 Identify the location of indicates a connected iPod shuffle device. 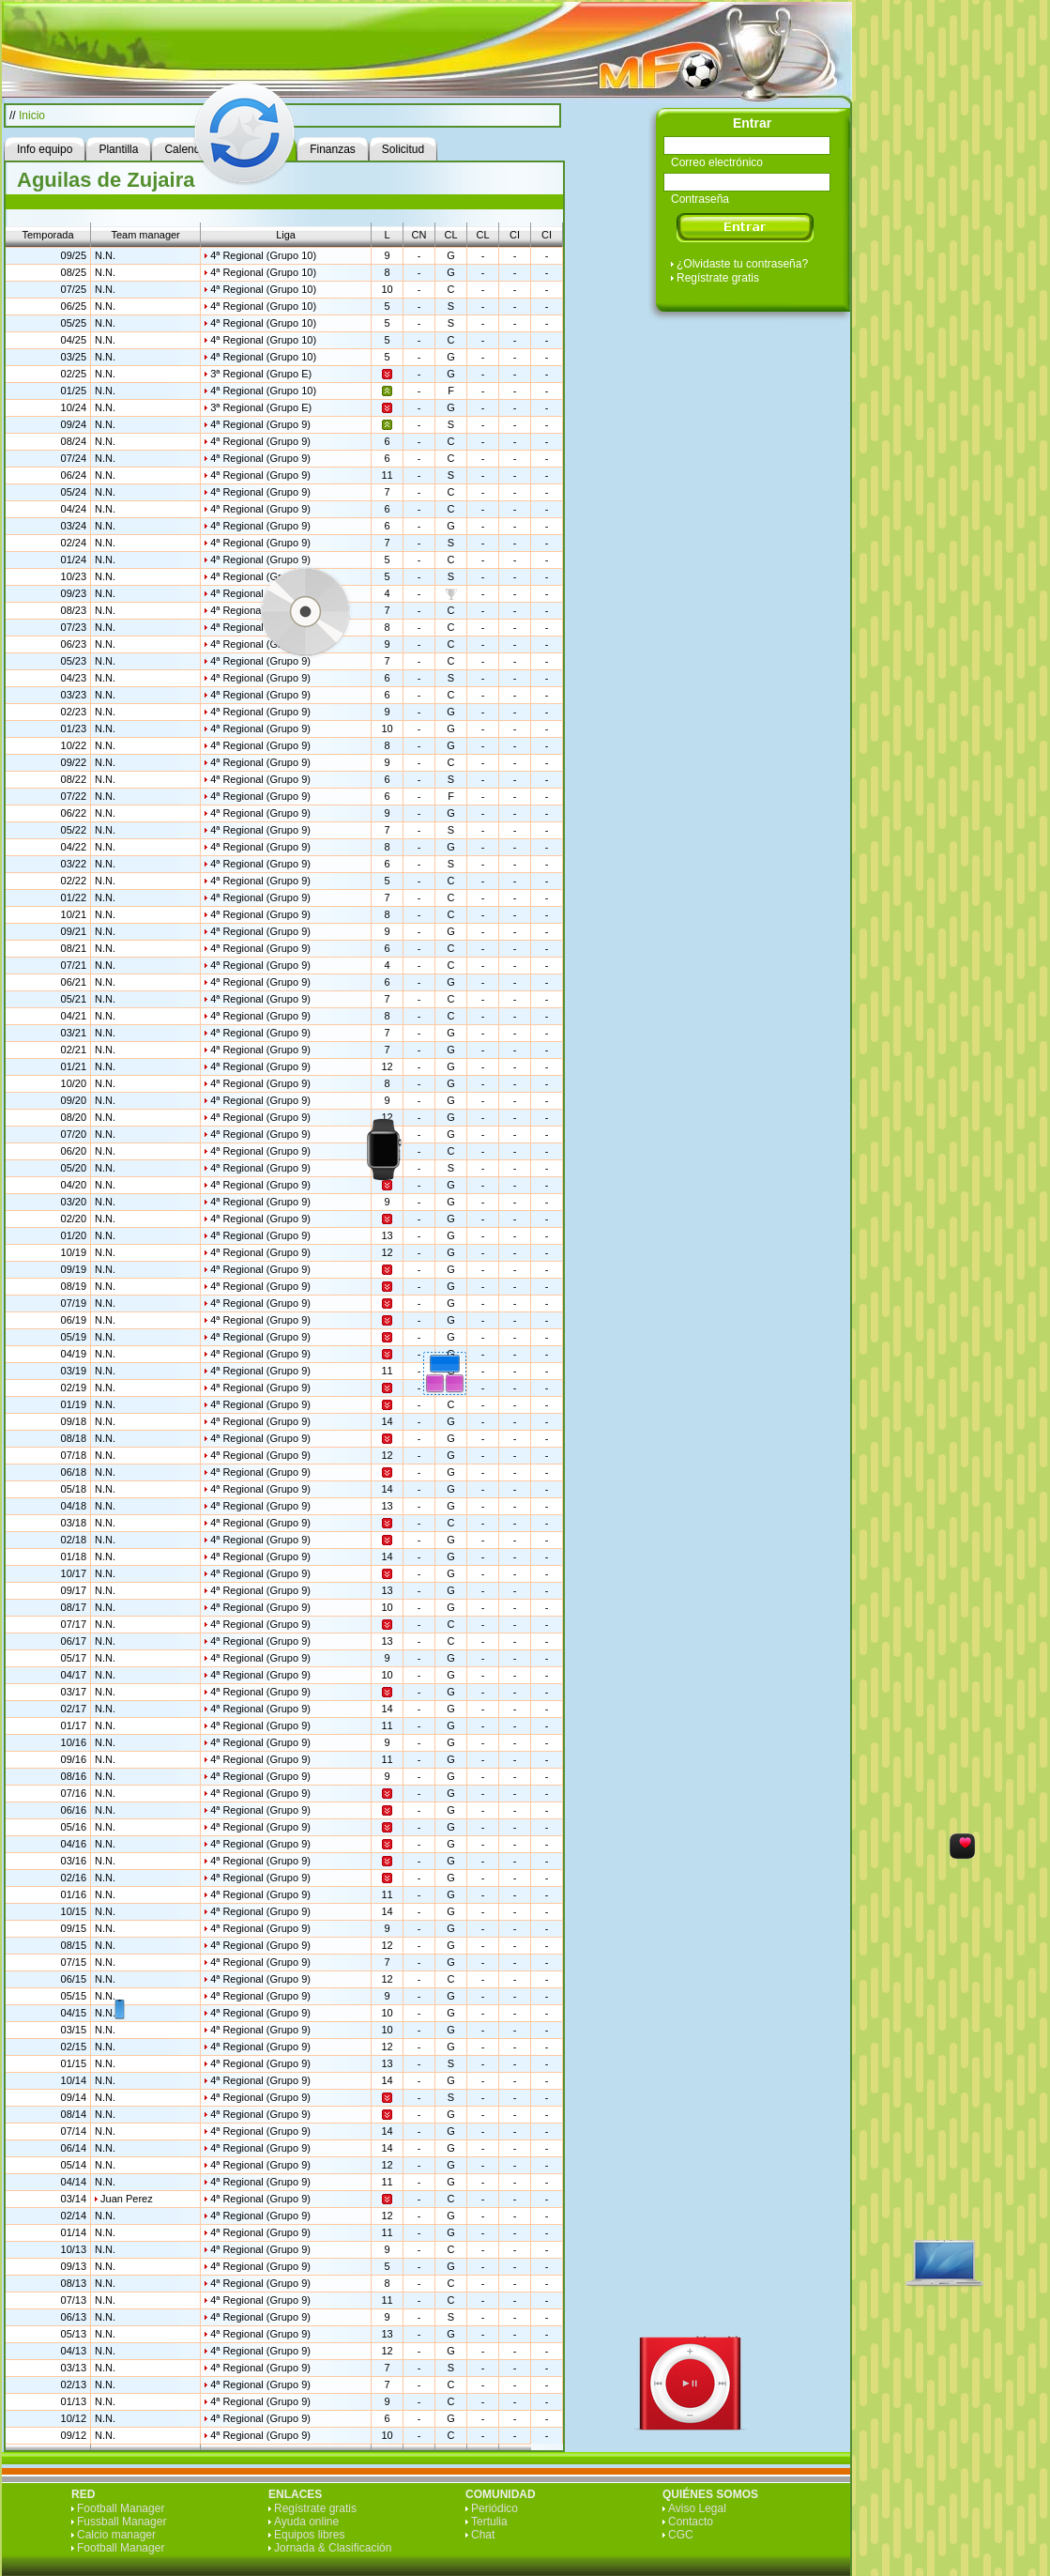
(690, 2383).